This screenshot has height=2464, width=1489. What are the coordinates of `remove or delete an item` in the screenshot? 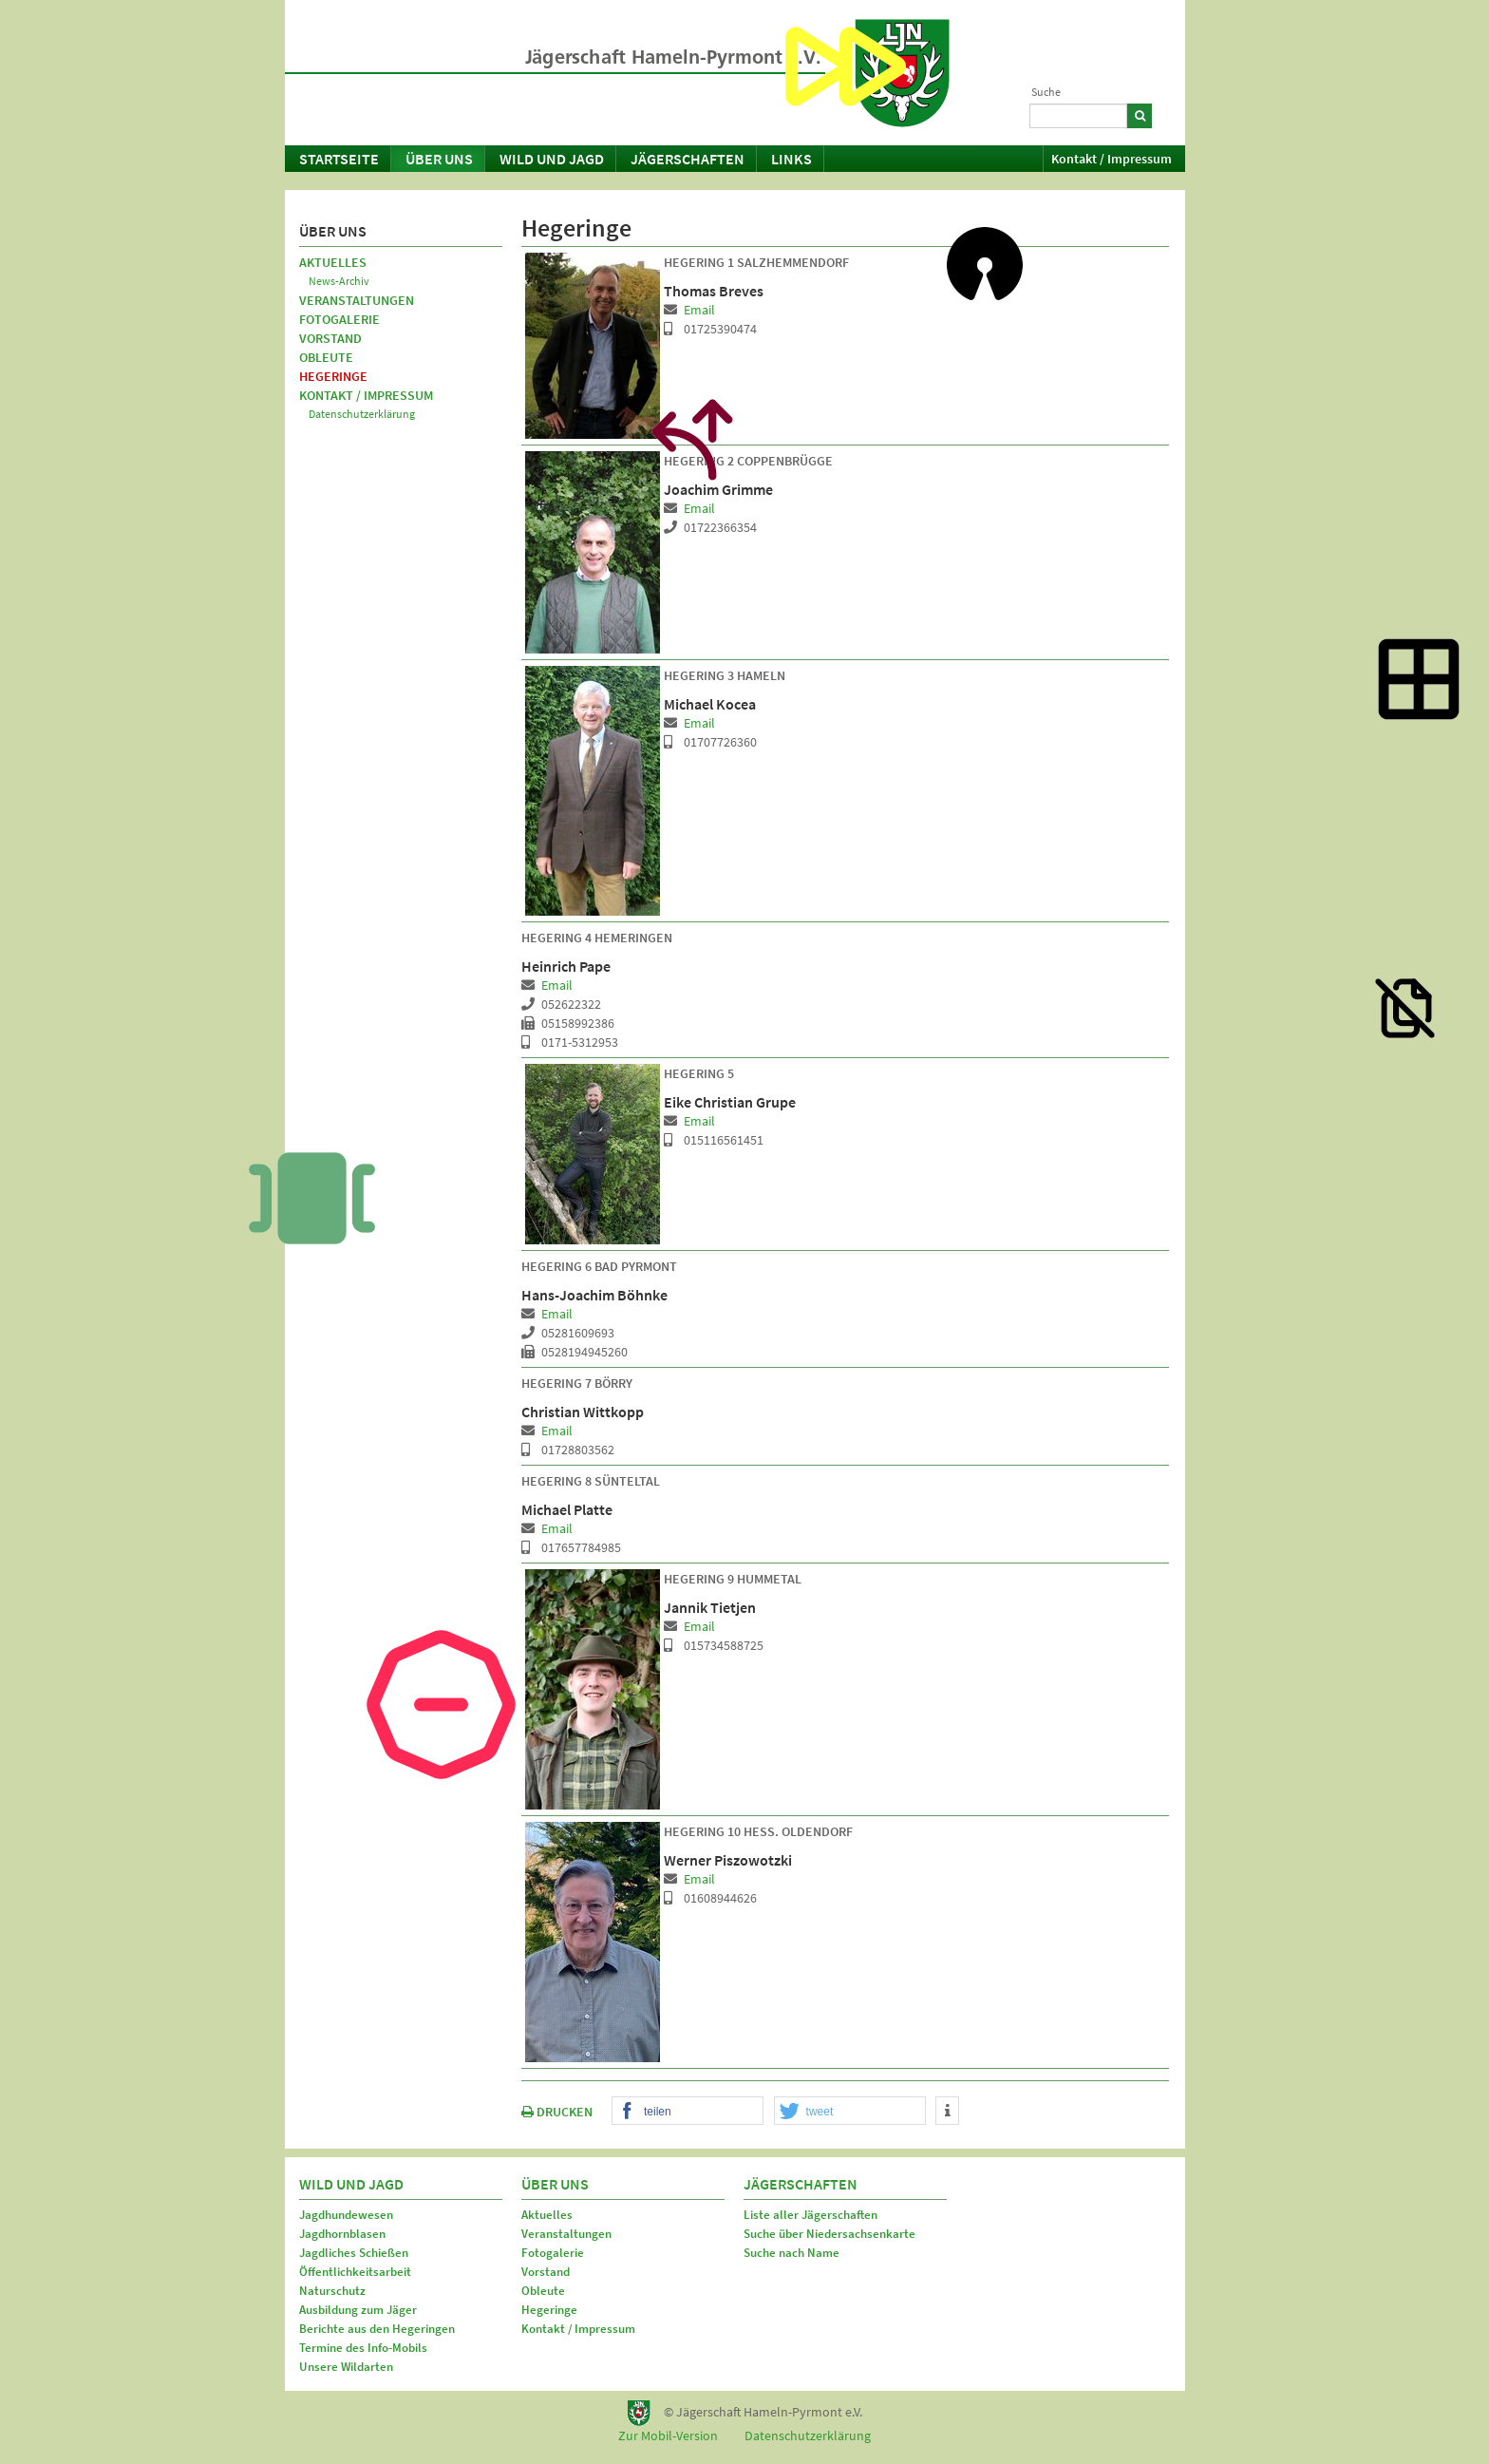 It's located at (441, 1704).